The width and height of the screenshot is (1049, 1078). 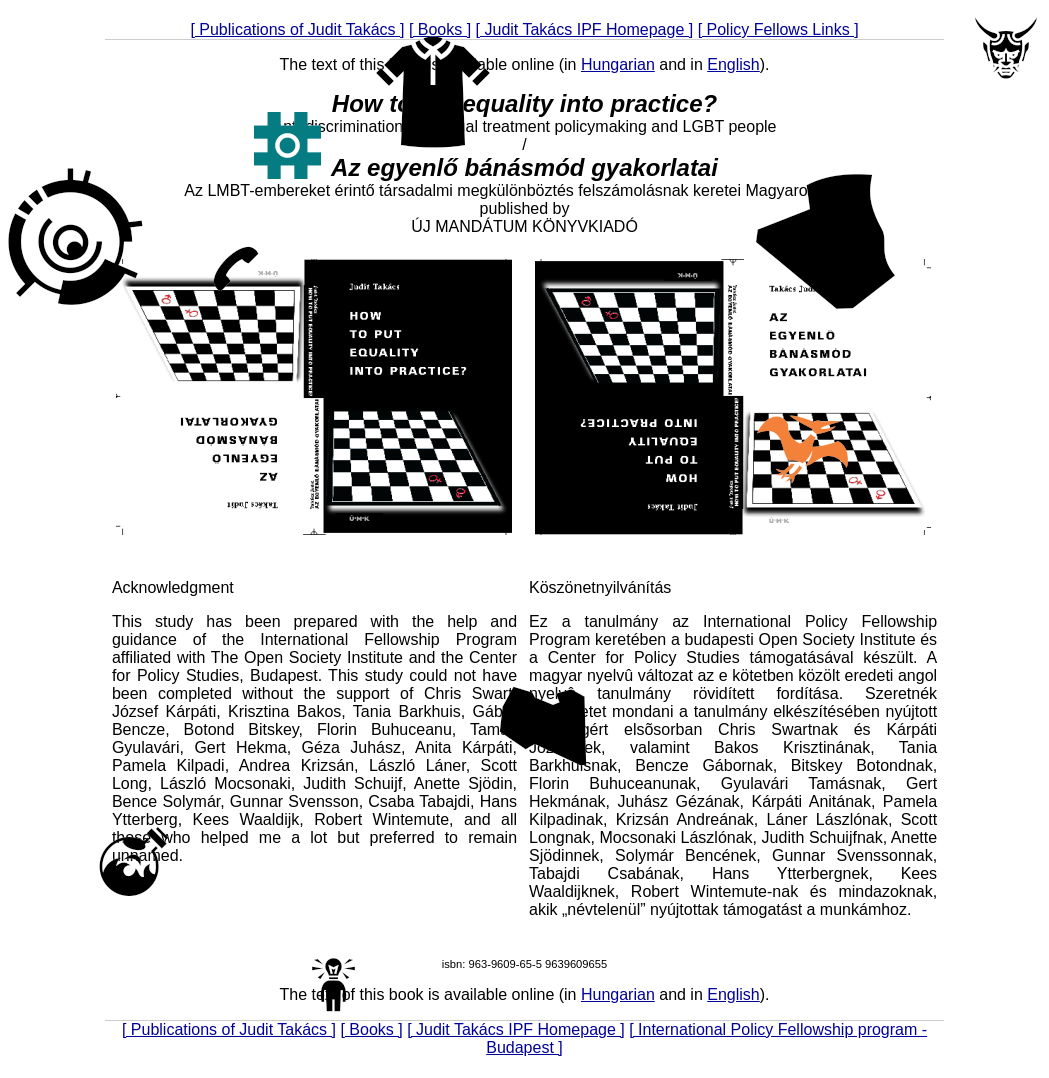 What do you see at coordinates (134, 861) in the screenshot?
I see `use a fire potion or consumable item` at bounding box center [134, 861].